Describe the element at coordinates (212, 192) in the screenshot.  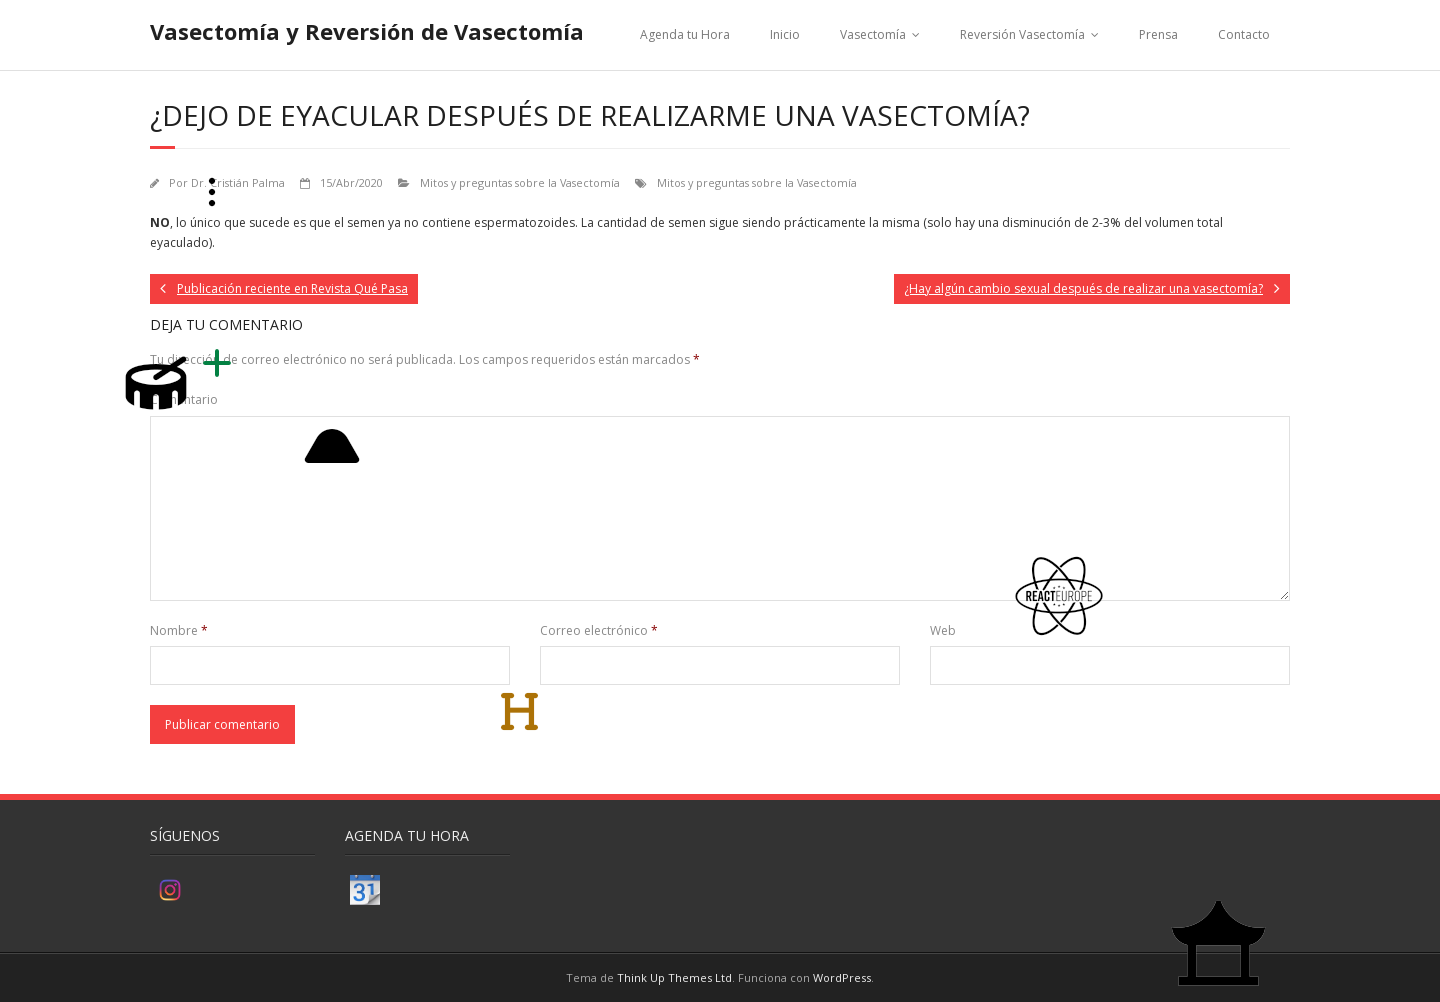
I see `open more options menu` at that location.